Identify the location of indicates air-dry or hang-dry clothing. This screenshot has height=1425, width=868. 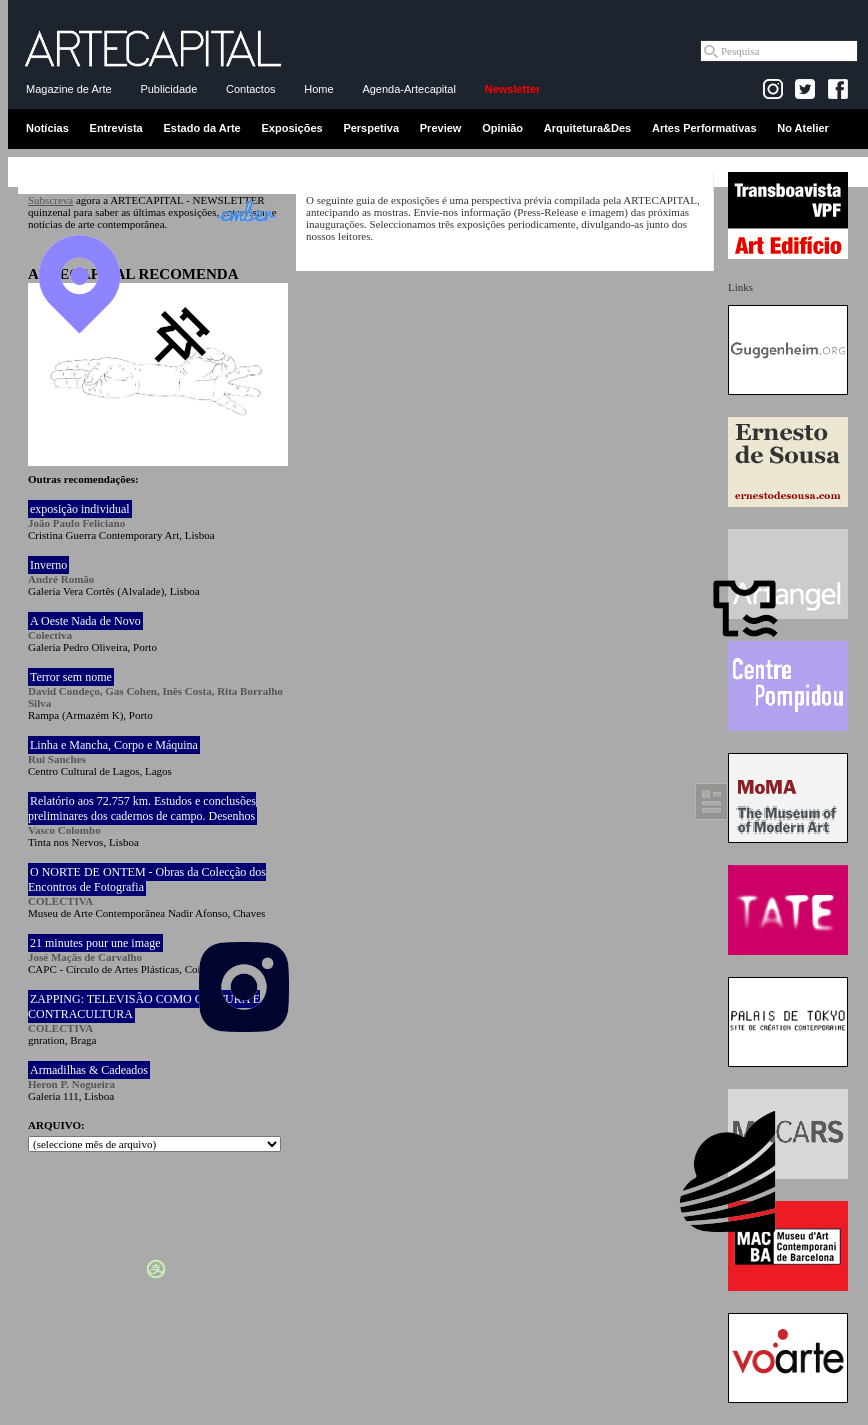
(744, 608).